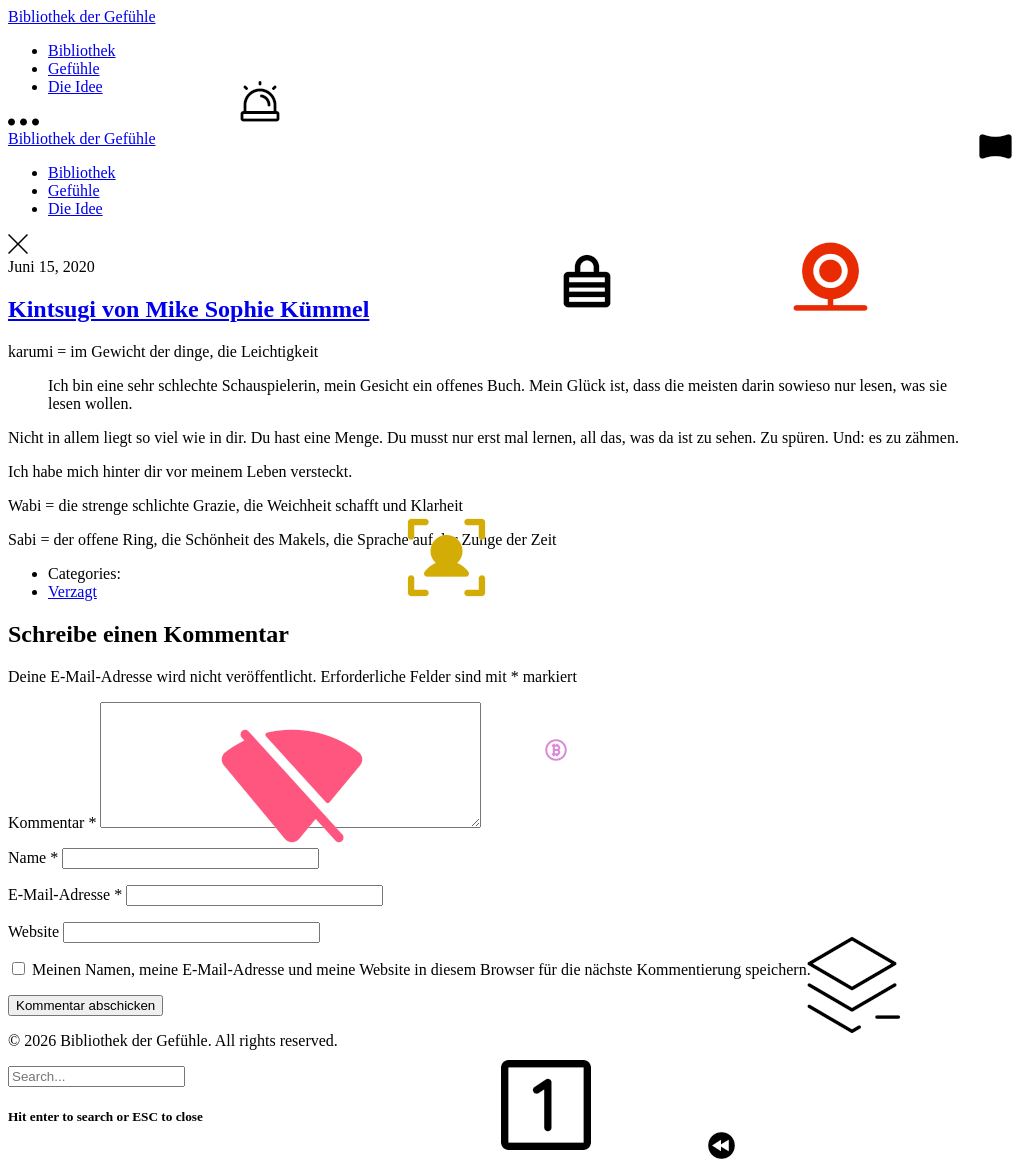 The height and width of the screenshot is (1171, 1024). Describe the element at coordinates (587, 284) in the screenshot. I see `indicates a secure or locked item` at that location.